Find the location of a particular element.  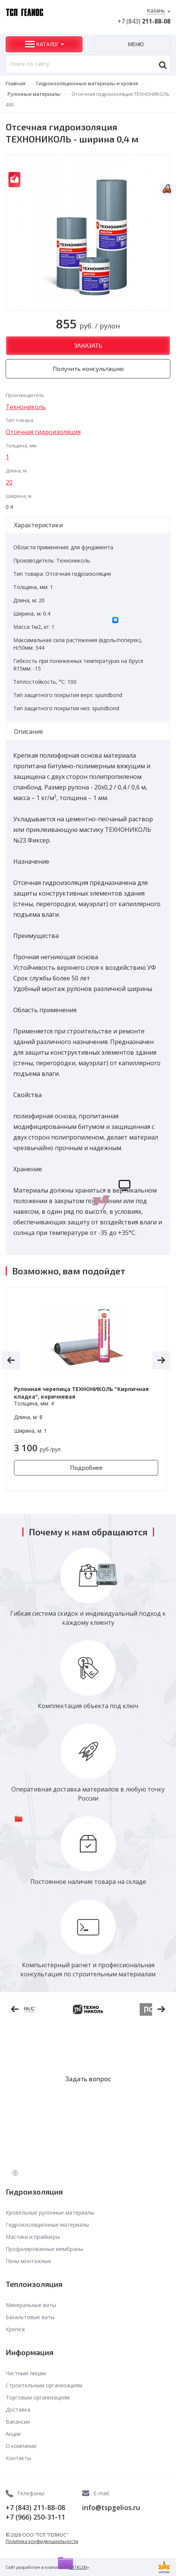

open your code projects folder is located at coordinates (65, 2563).